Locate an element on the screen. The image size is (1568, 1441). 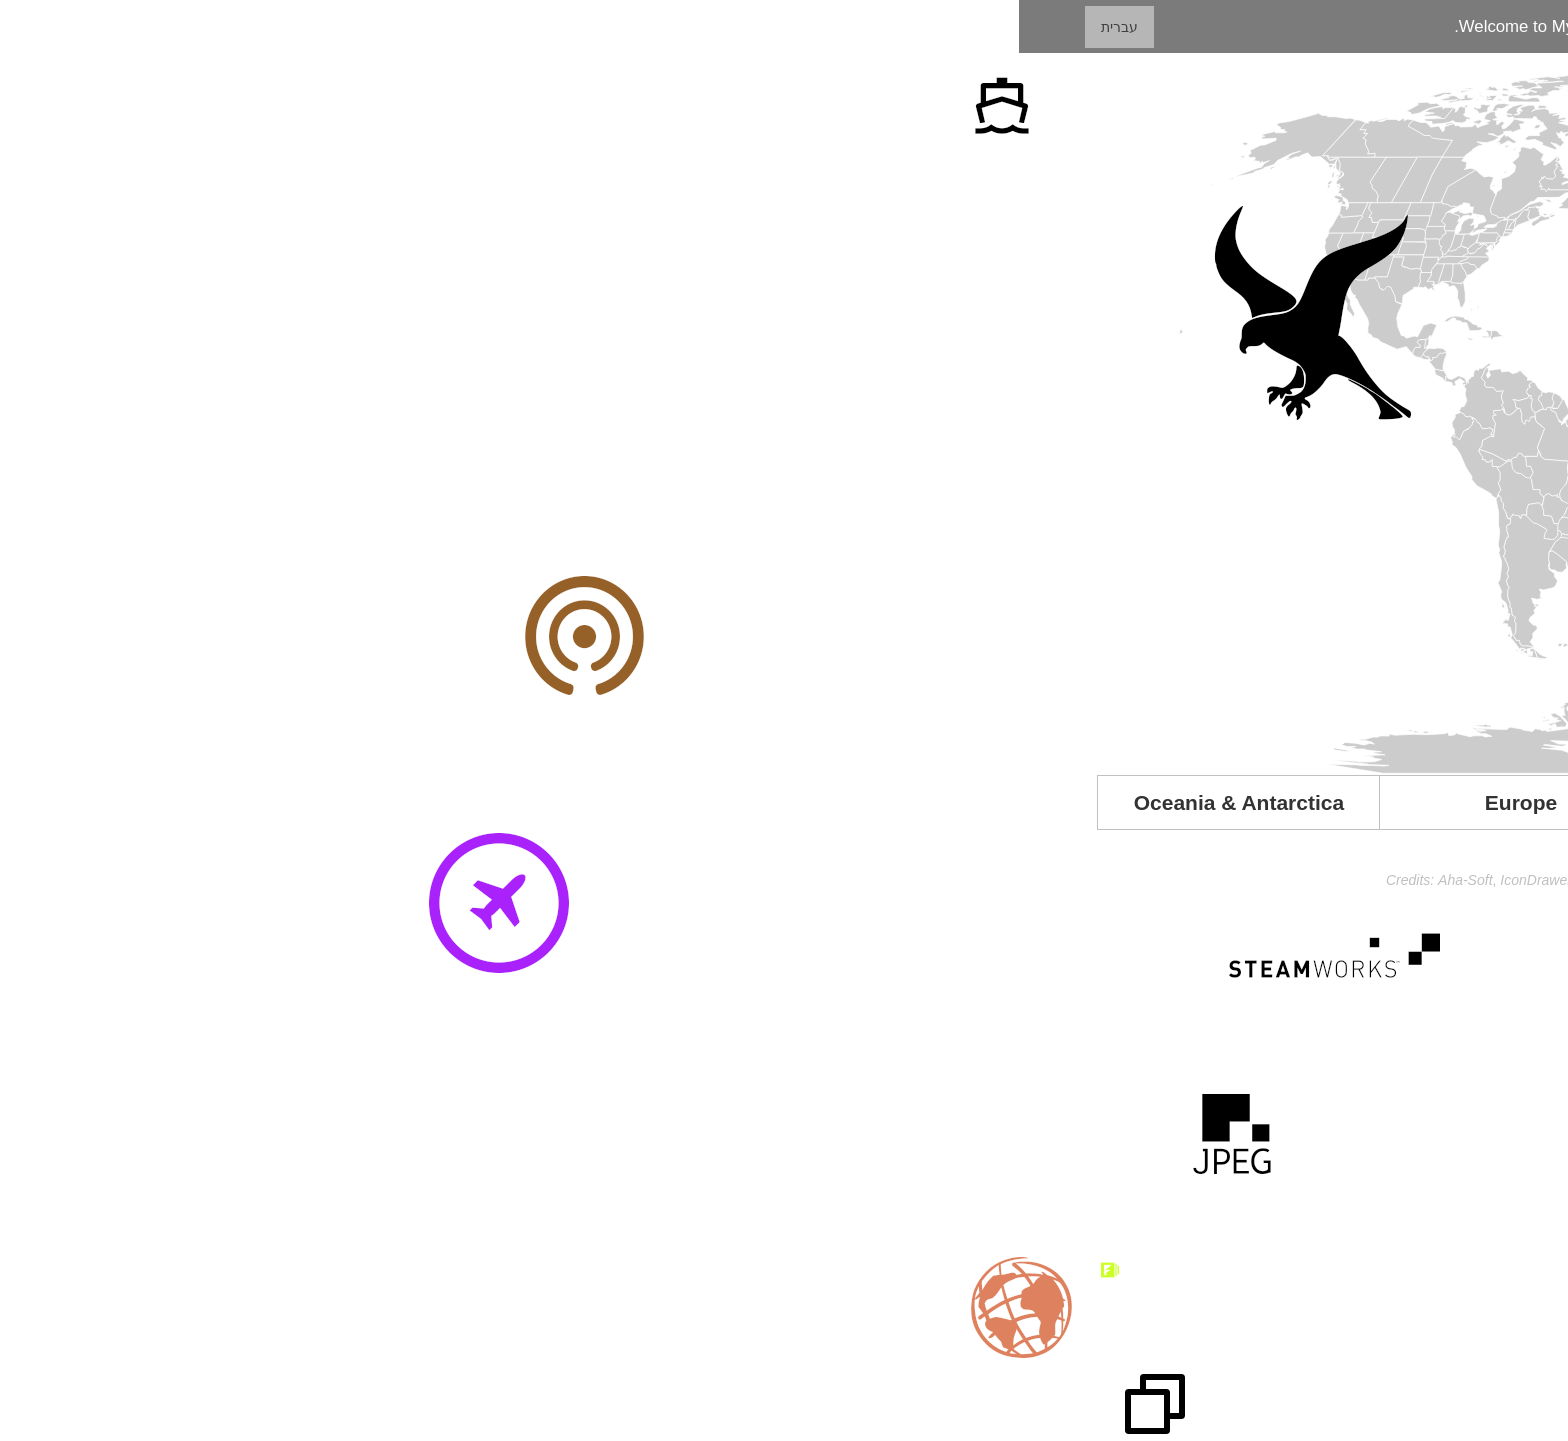
Esri geographic information system (GIS) branding is located at coordinates (1021, 1307).